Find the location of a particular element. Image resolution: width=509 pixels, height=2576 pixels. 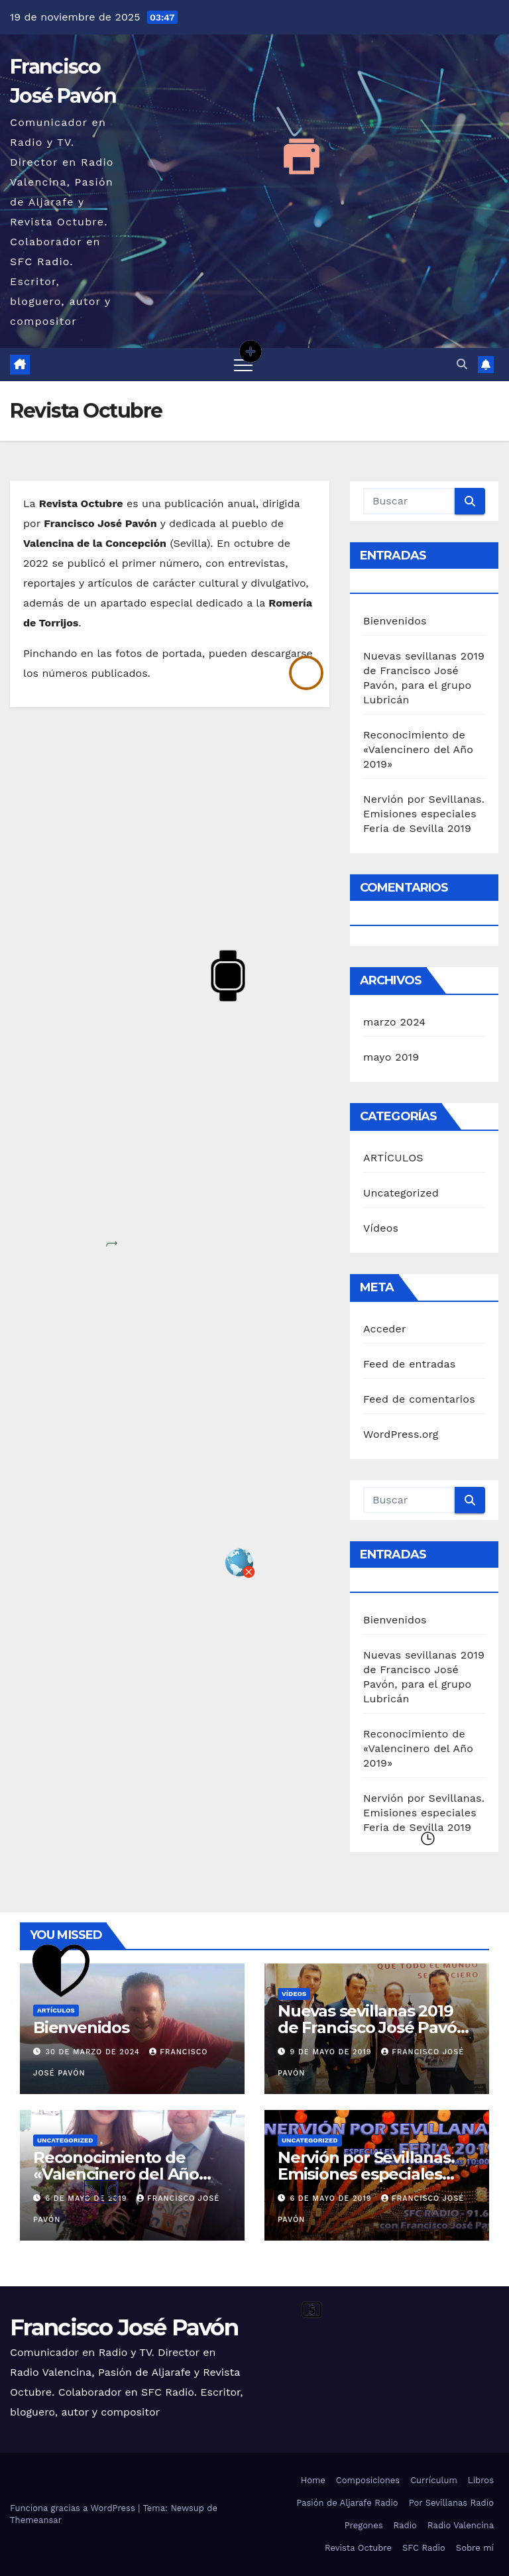

find nearby ATMs or cash machines is located at coordinates (311, 2310).